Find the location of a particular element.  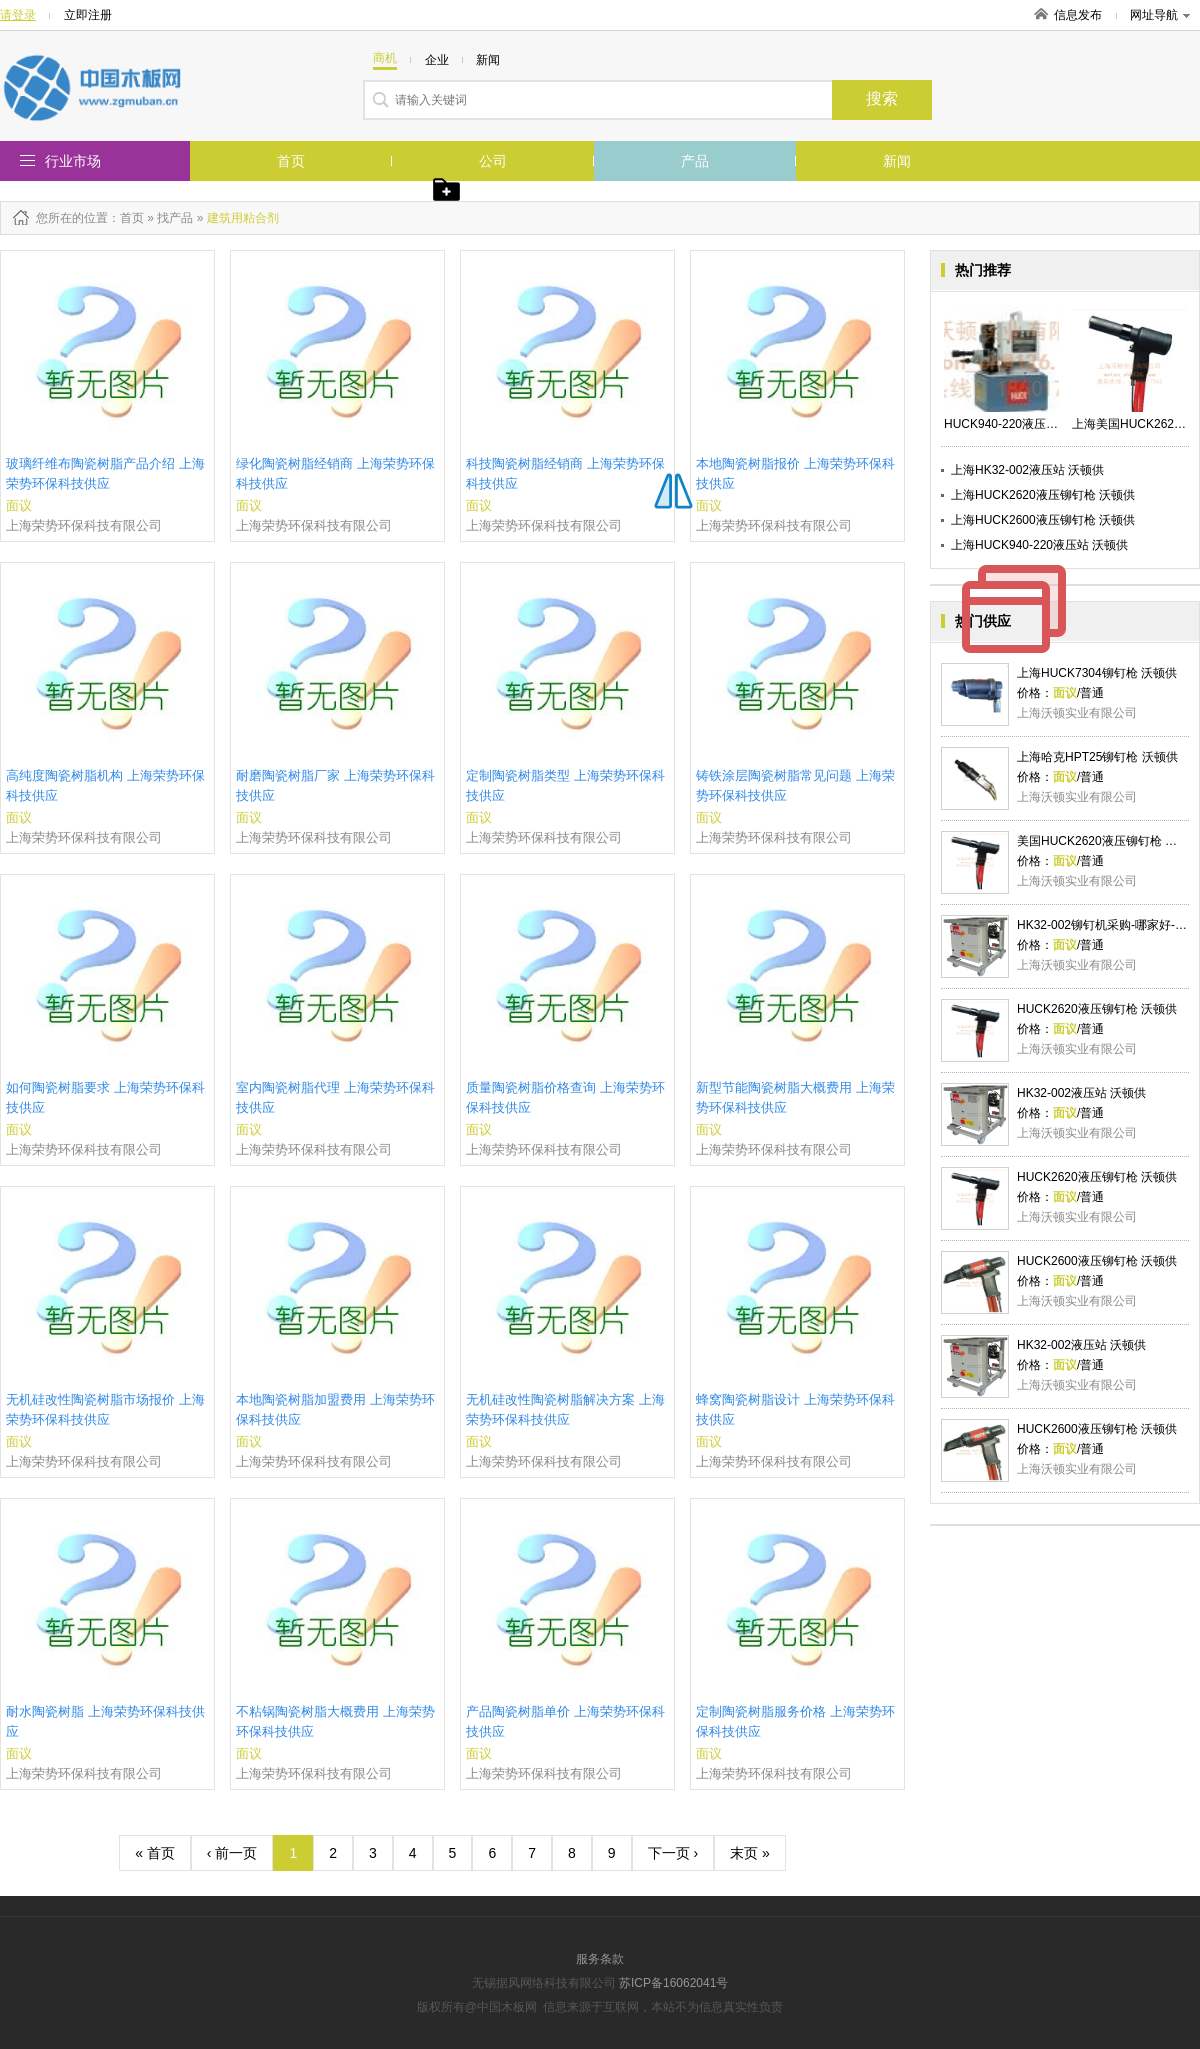

open browser tabs or windows is located at coordinates (1014, 609).